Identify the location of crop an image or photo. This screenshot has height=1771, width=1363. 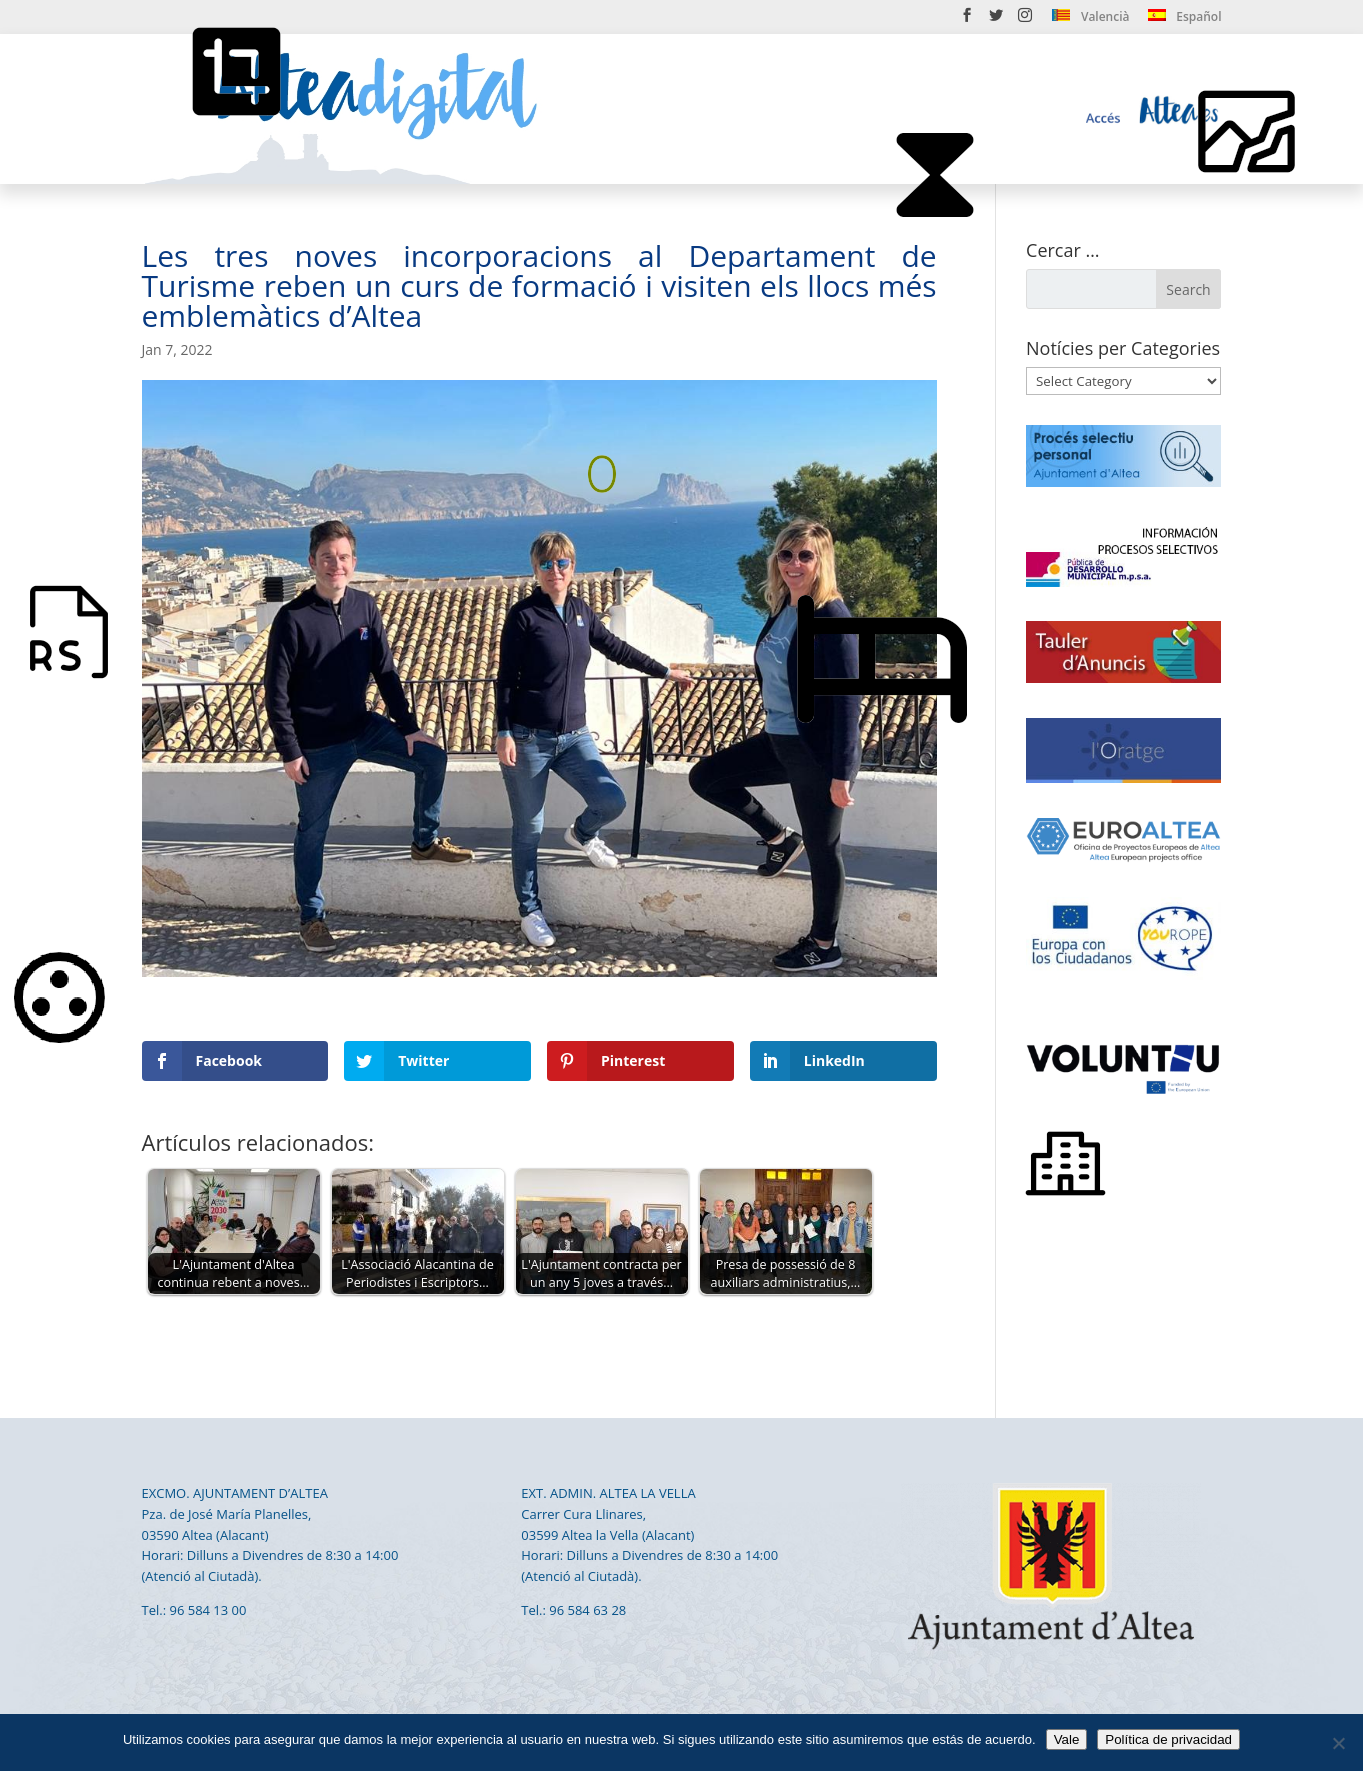
(236, 71).